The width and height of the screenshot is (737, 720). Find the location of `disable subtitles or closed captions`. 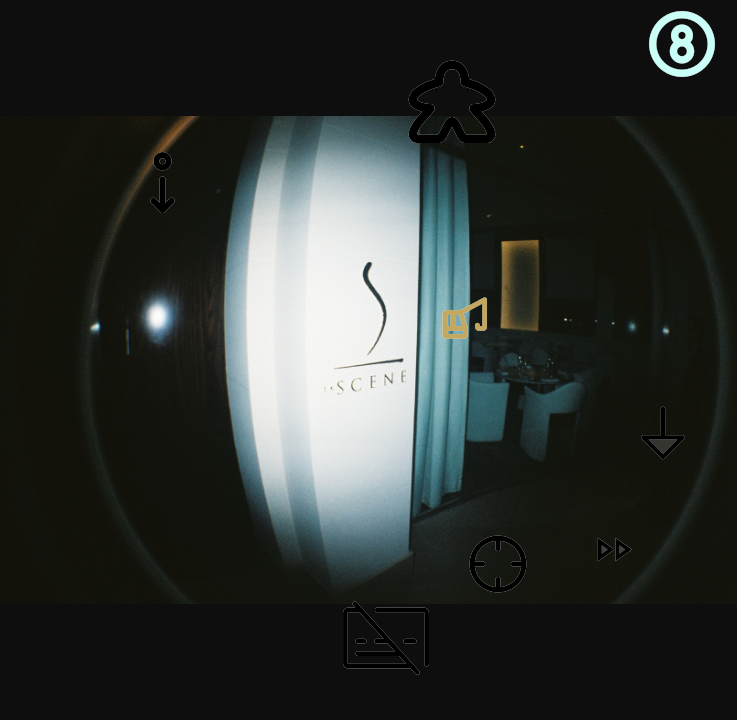

disable subtitles or closed captions is located at coordinates (386, 638).